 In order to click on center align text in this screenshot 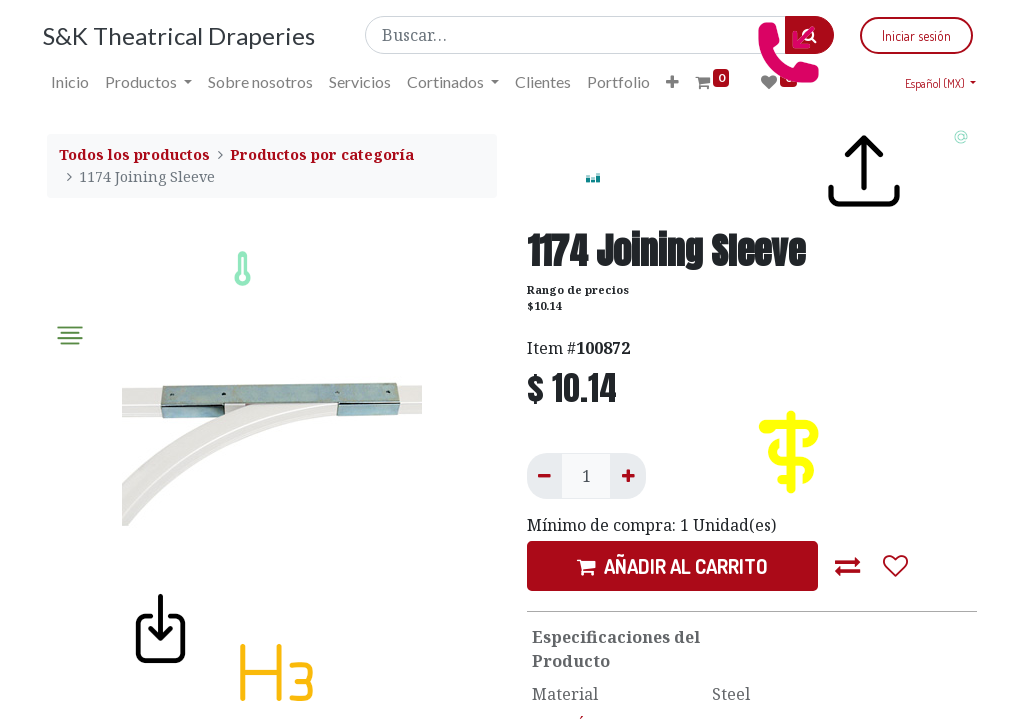, I will do `click(70, 336)`.